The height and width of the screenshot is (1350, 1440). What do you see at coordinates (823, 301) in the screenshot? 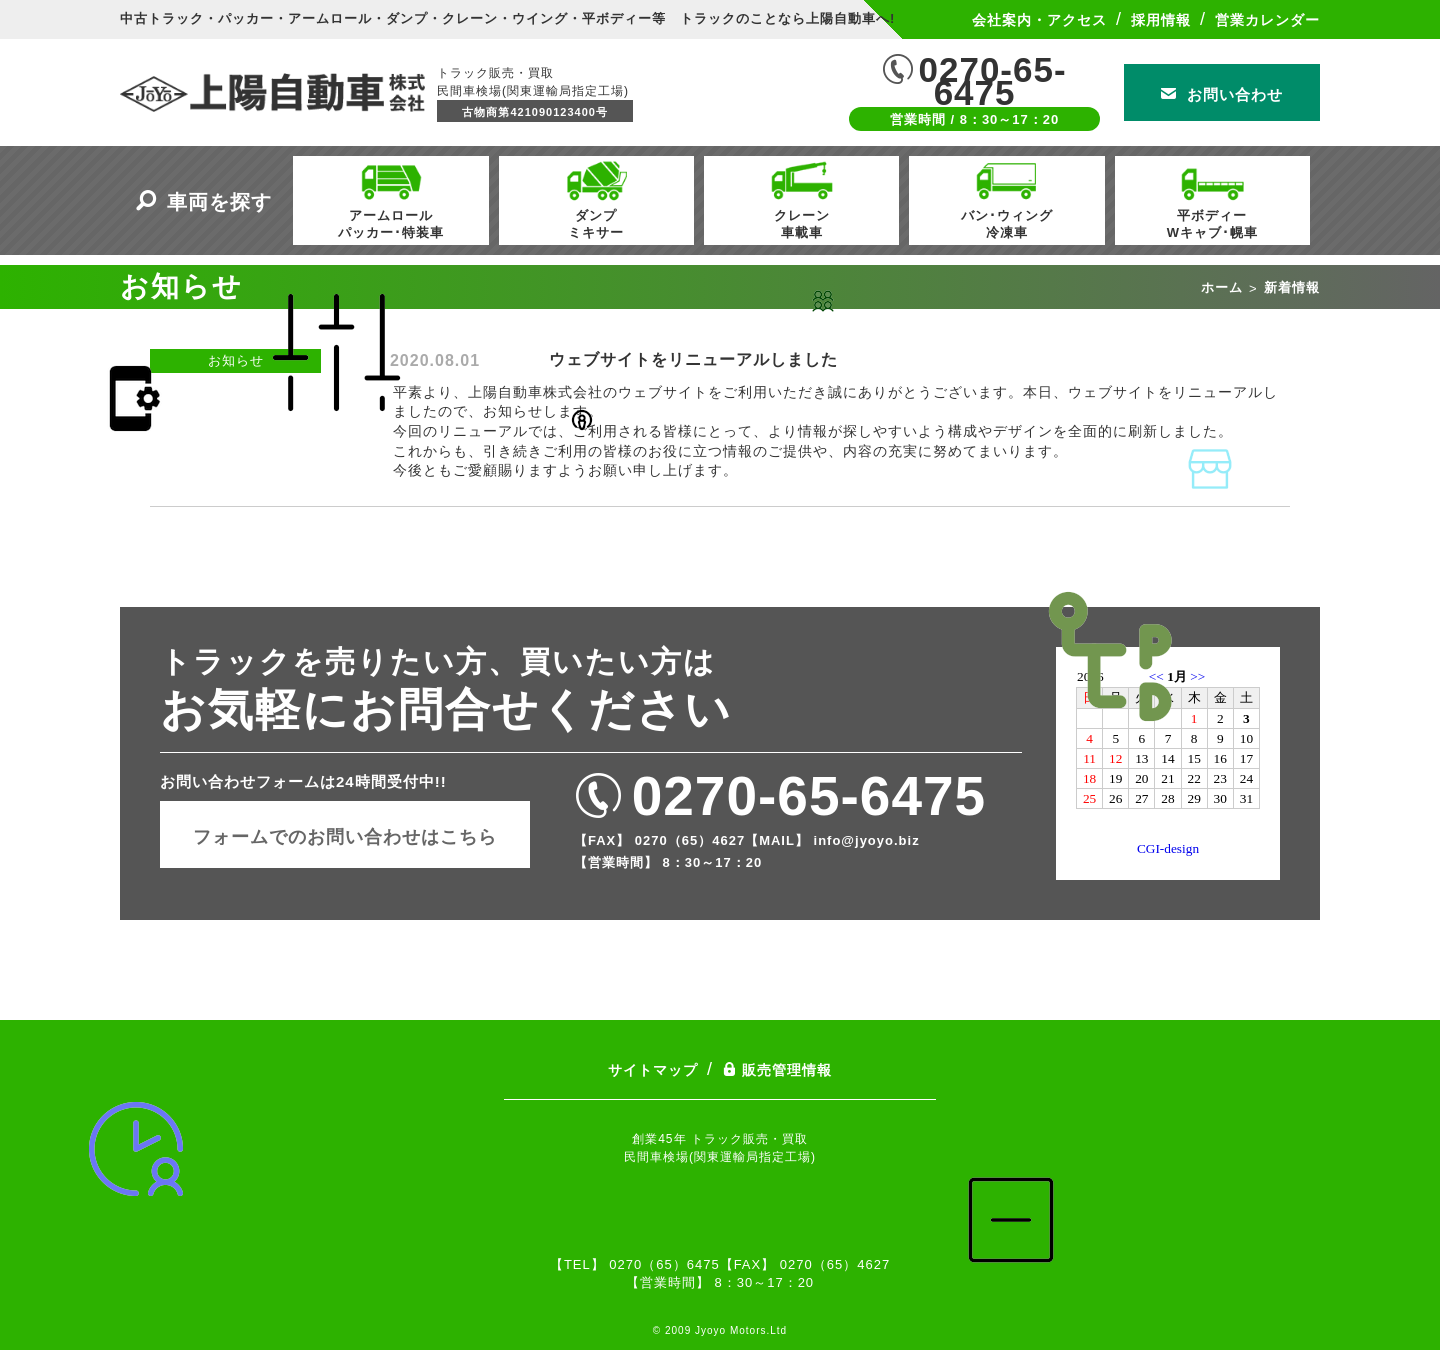
I see `view all team members` at bounding box center [823, 301].